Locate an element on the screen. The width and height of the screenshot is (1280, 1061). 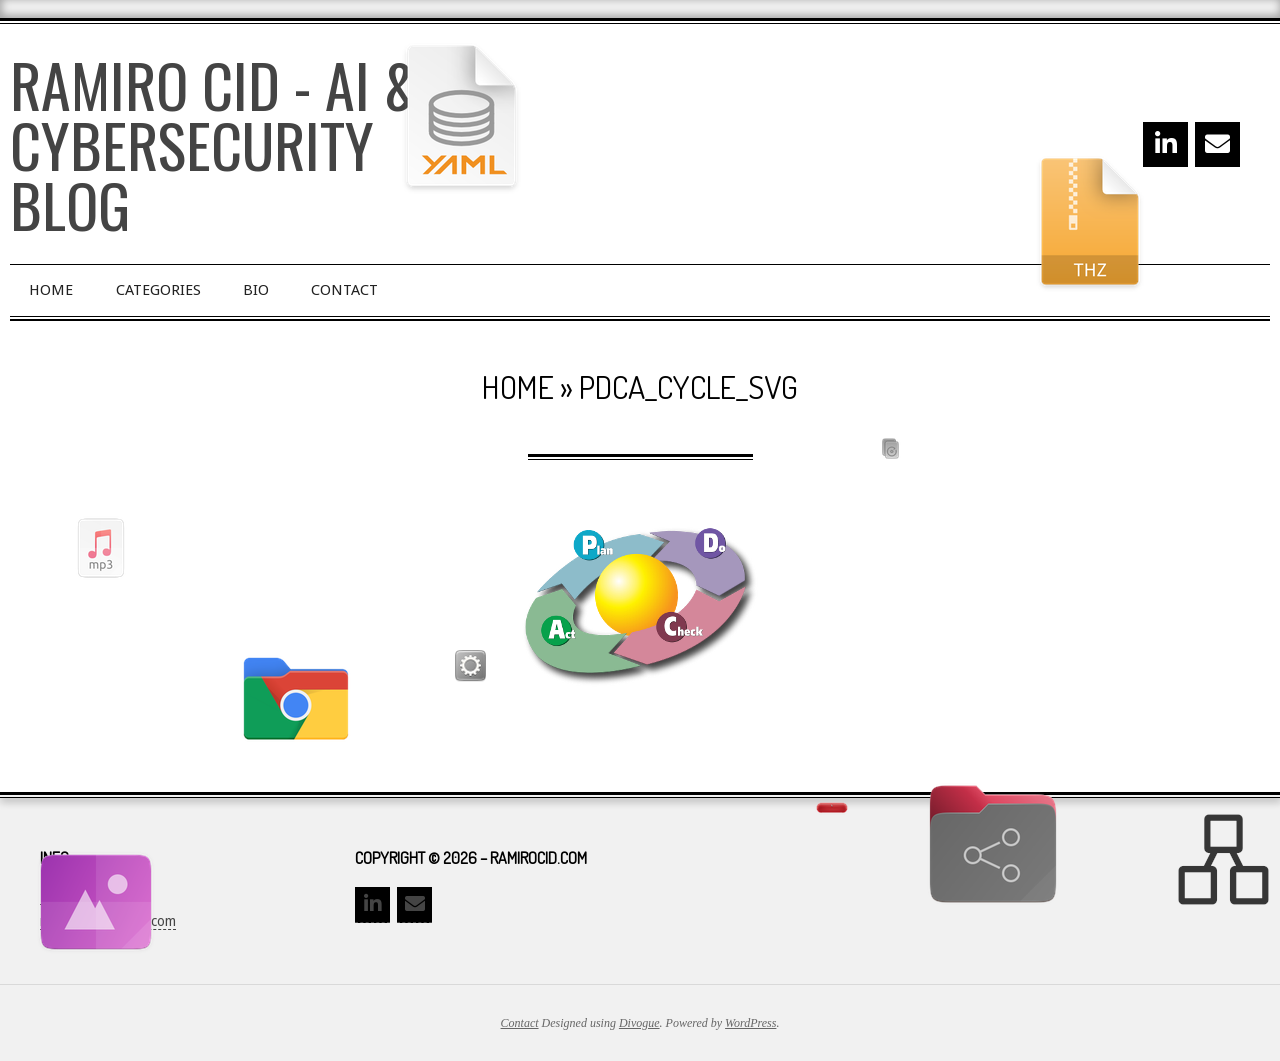
open gtk4 node editor application is located at coordinates (1223, 859).